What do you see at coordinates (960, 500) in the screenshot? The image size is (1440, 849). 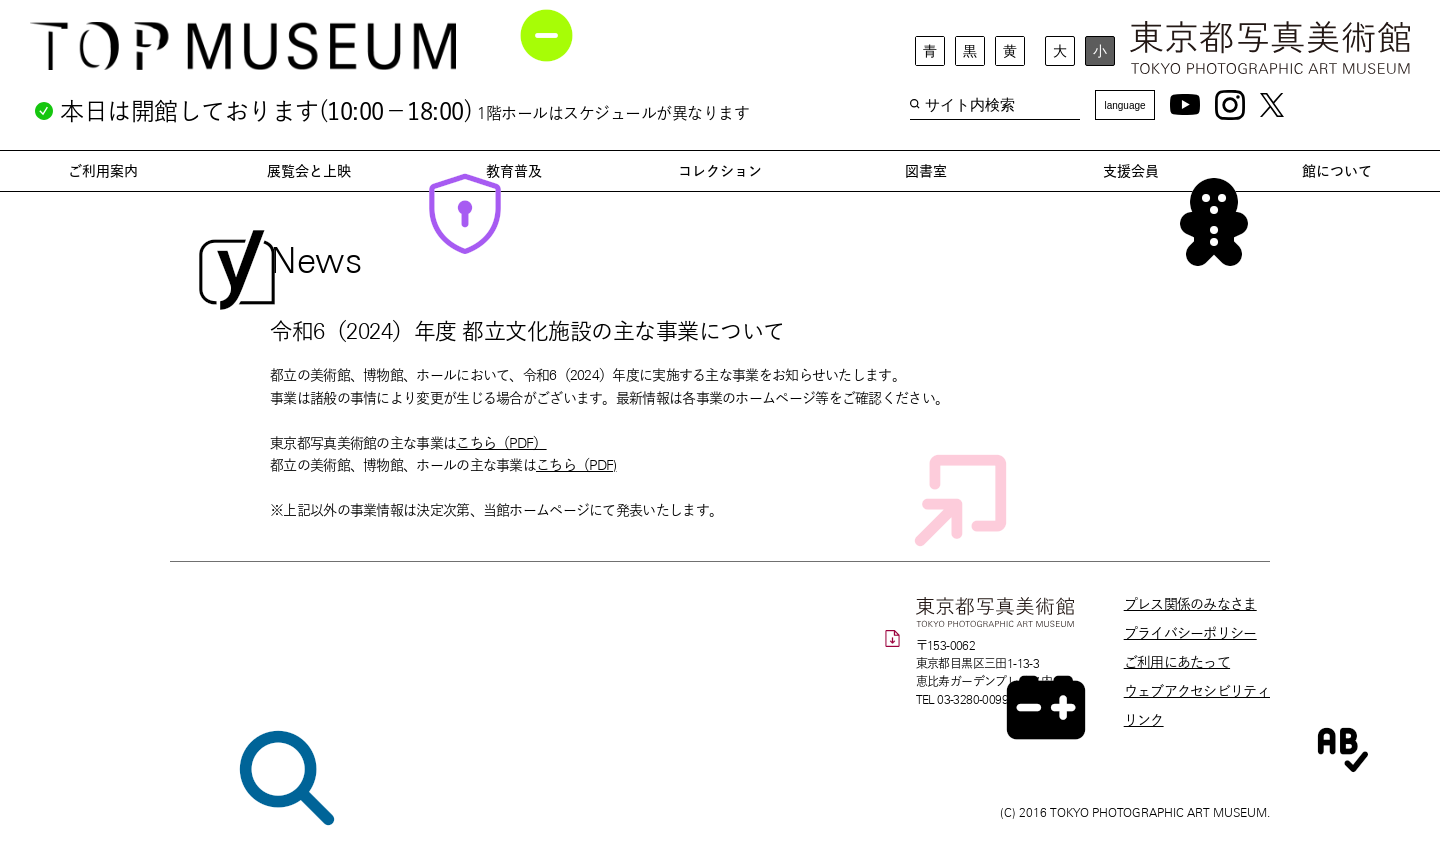 I see `open in new window` at bounding box center [960, 500].